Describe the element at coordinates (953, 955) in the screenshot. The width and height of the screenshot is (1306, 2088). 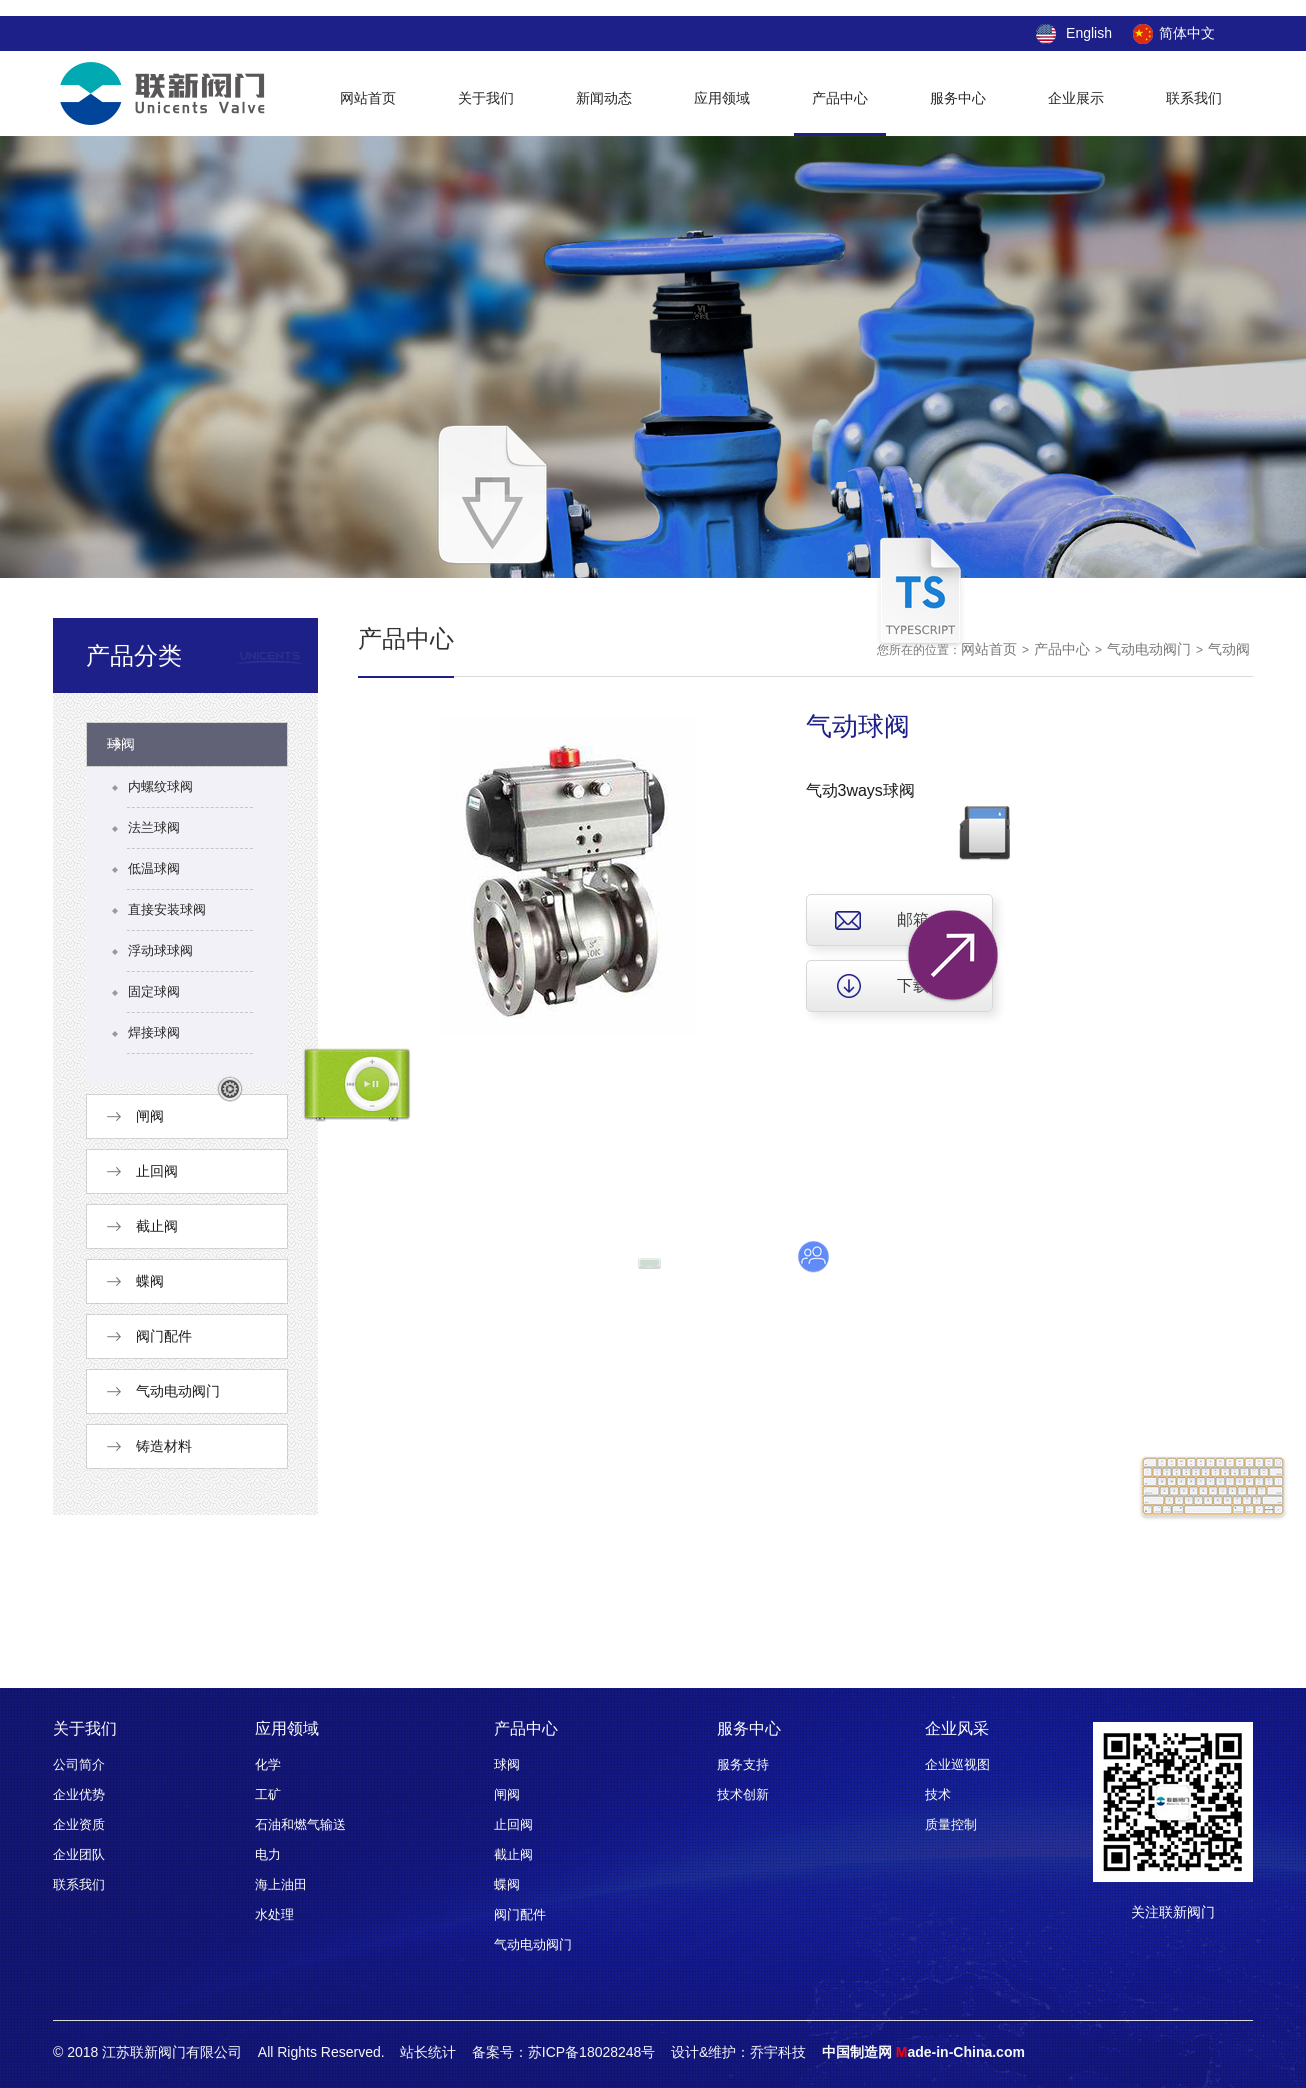
I see `indicates a symbolic link or shortcut to another file` at that location.